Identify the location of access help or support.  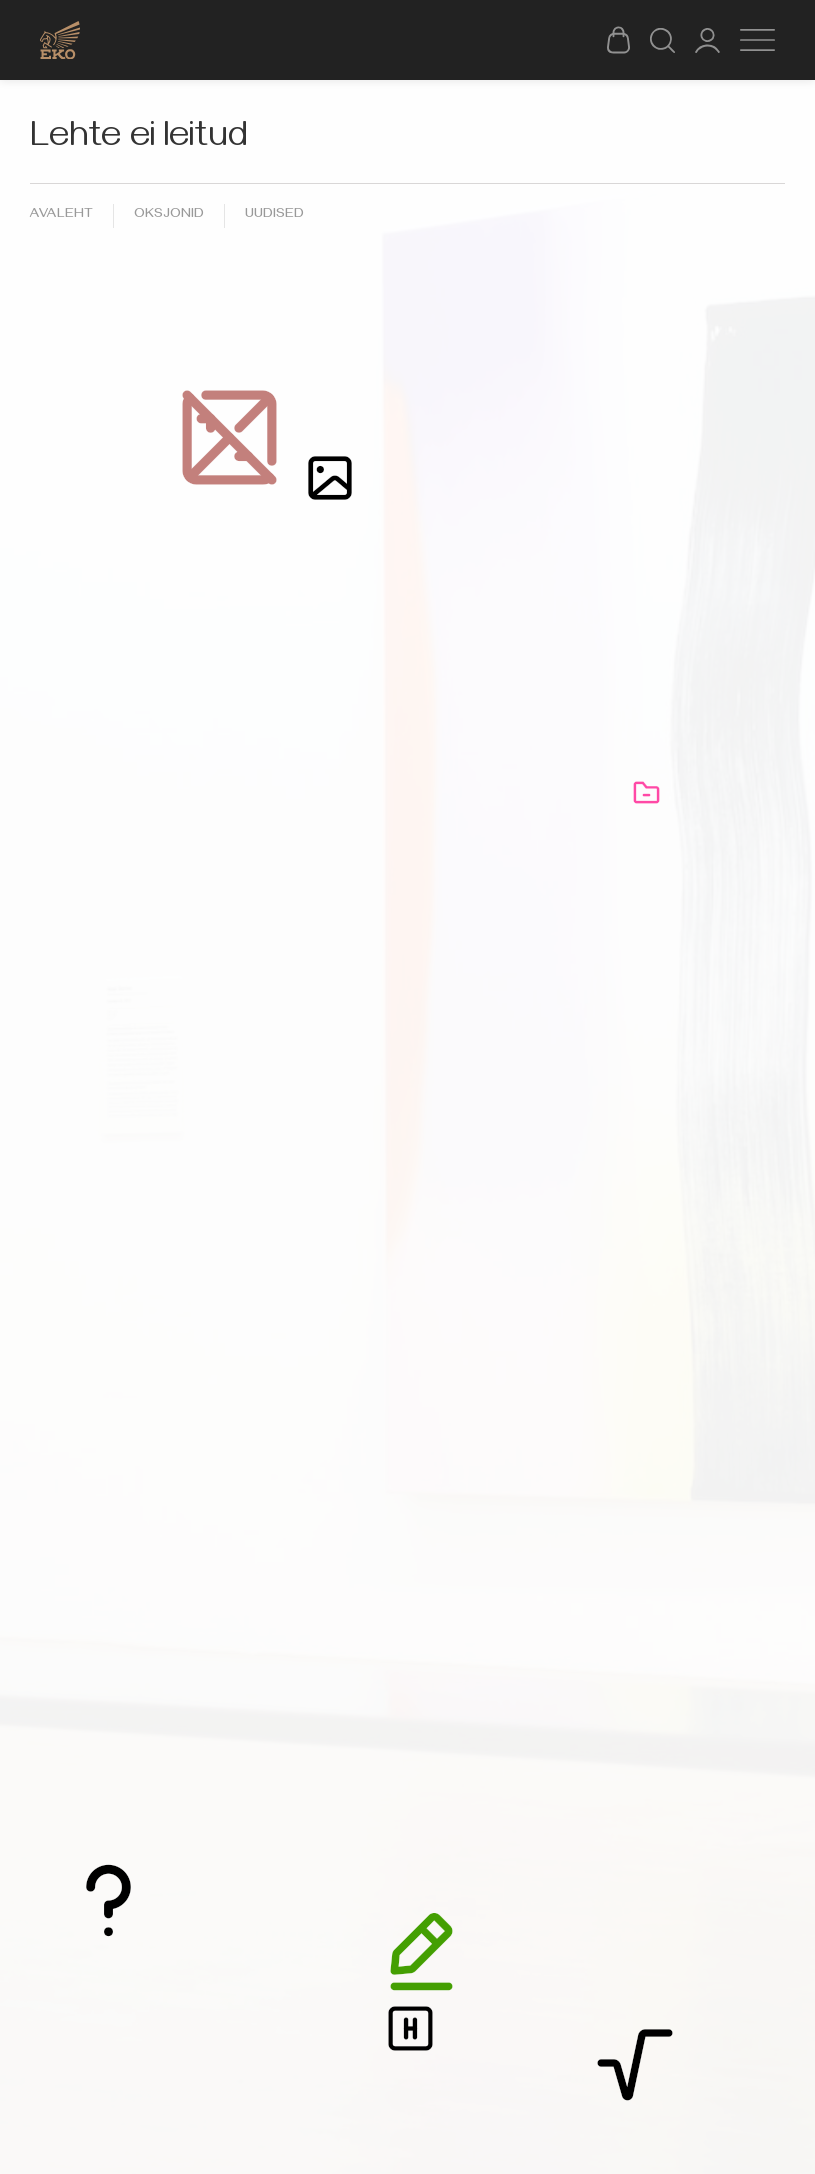
(108, 1900).